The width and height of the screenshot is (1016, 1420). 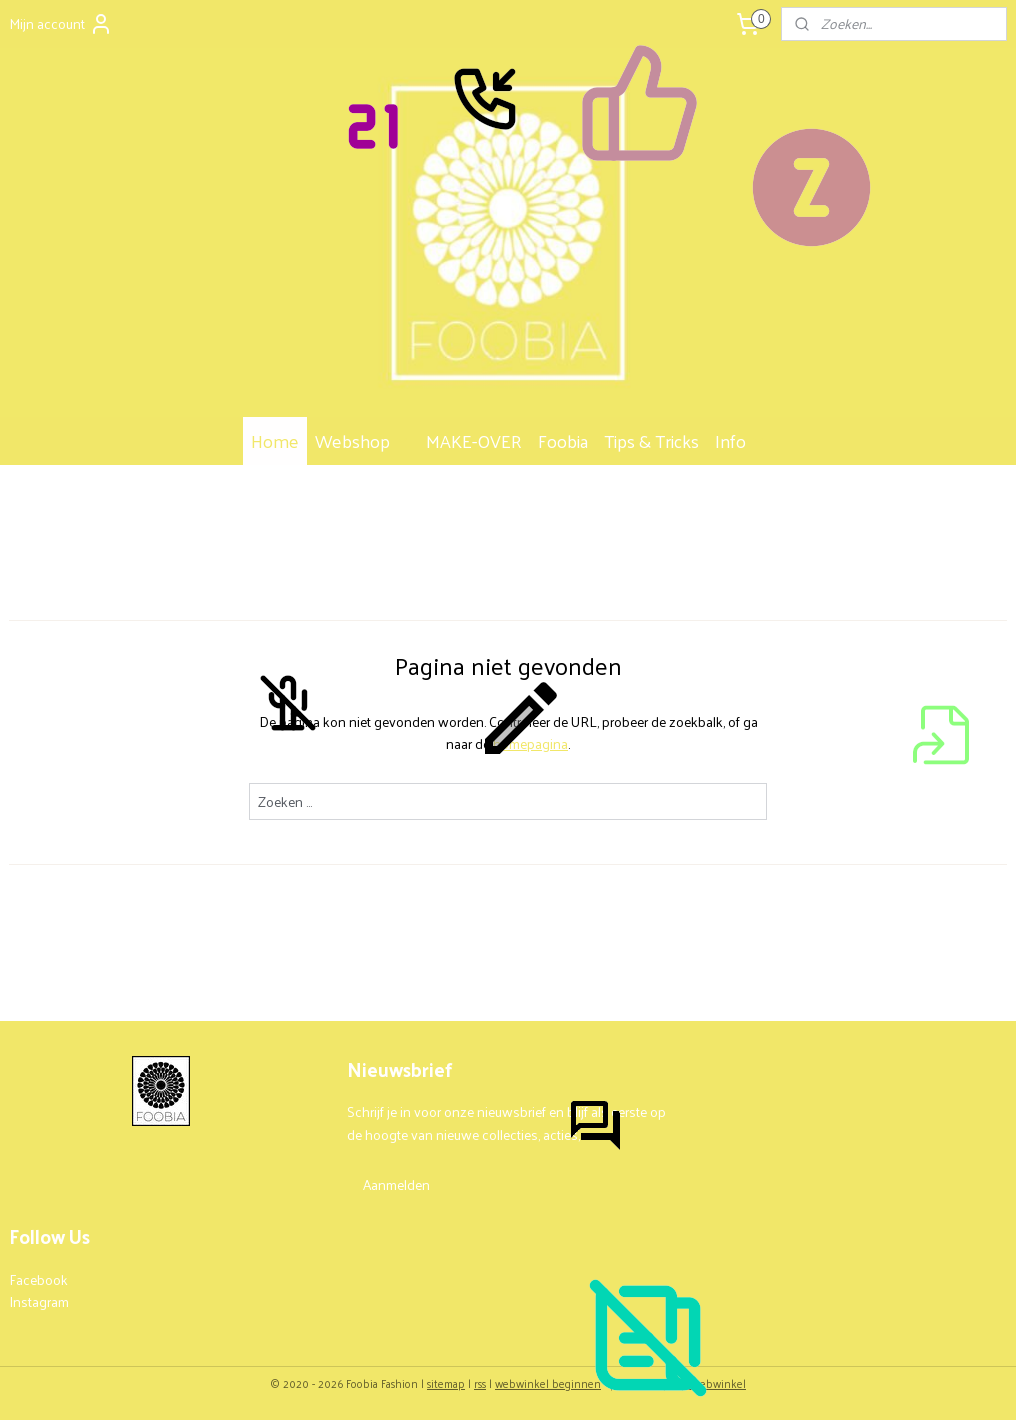 What do you see at coordinates (288, 703) in the screenshot?
I see `disable desert or arid climate mode` at bounding box center [288, 703].